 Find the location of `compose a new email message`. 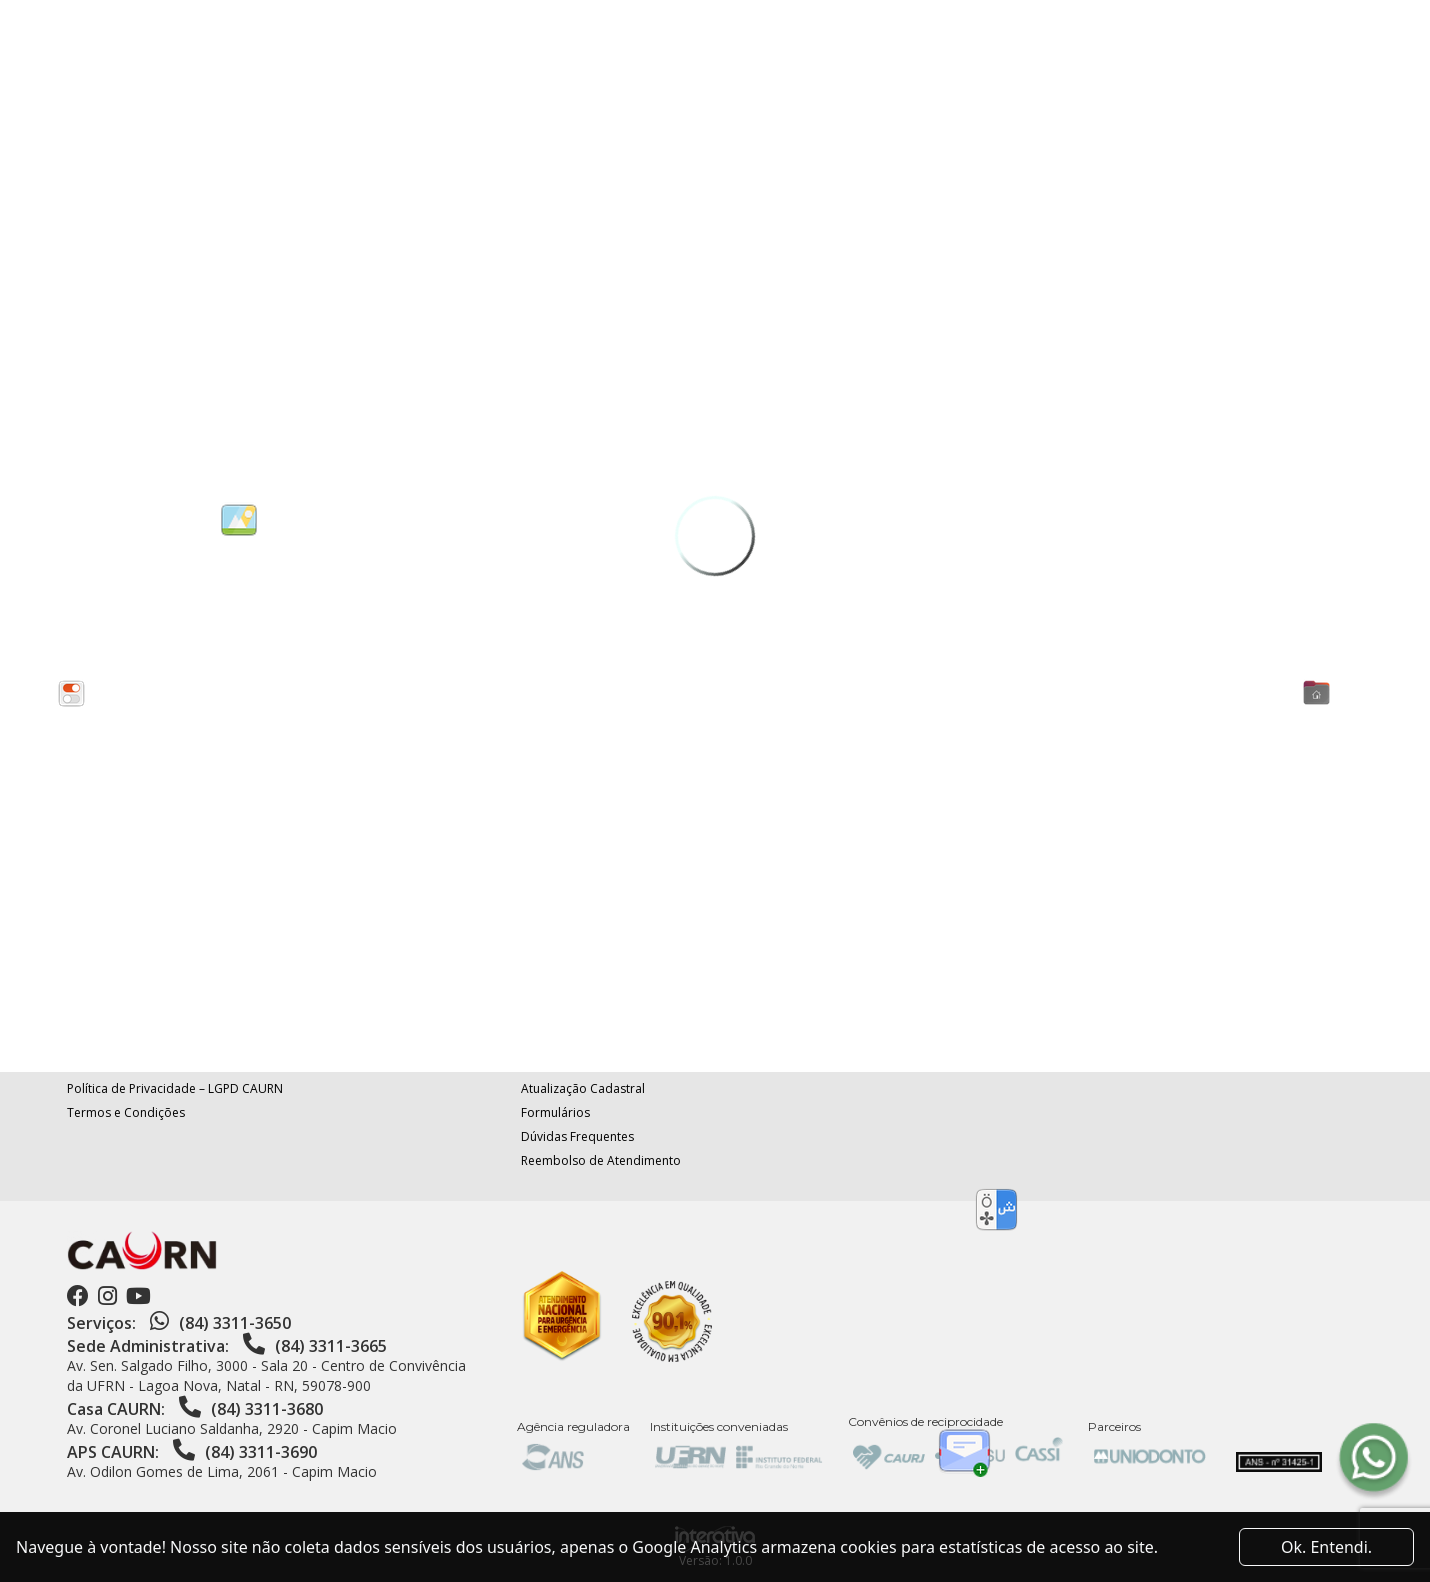

compose a new email message is located at coordinates (964, 1450).